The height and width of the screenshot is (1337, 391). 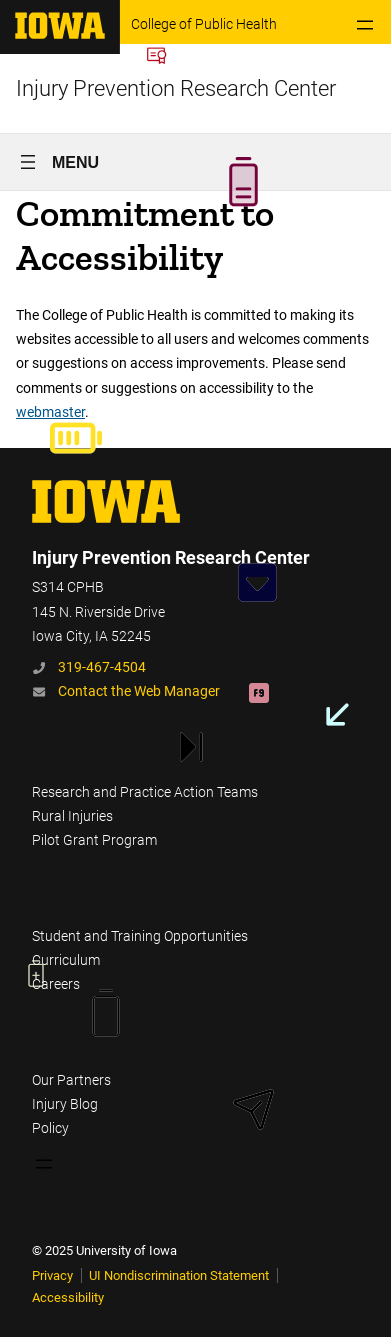 What do you see at coordinates (255, 1108) in the screenshot?
I see `send a message` at bounding box center [255, 1108].